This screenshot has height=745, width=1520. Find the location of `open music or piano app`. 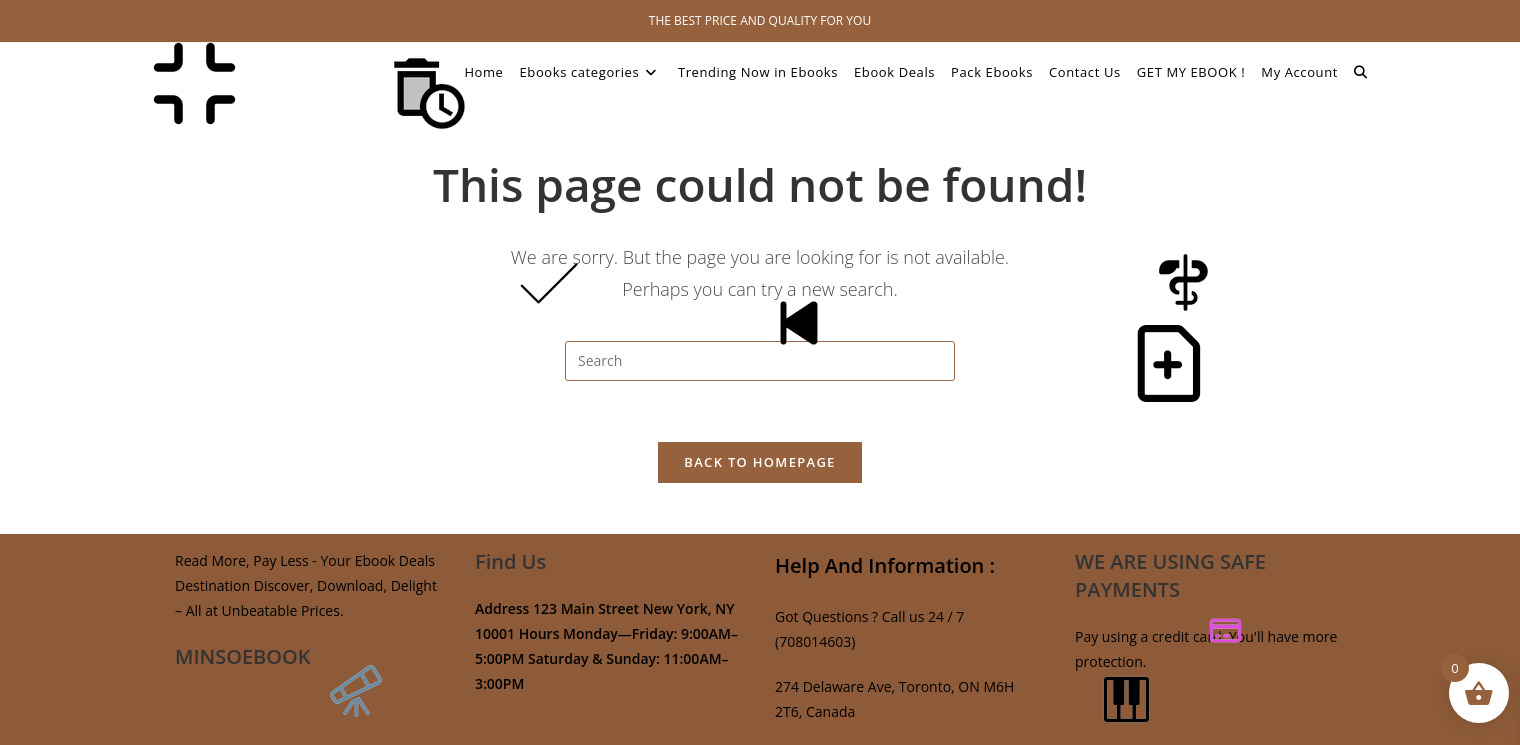

open music or piano app is located at coordinates (1126, 699).